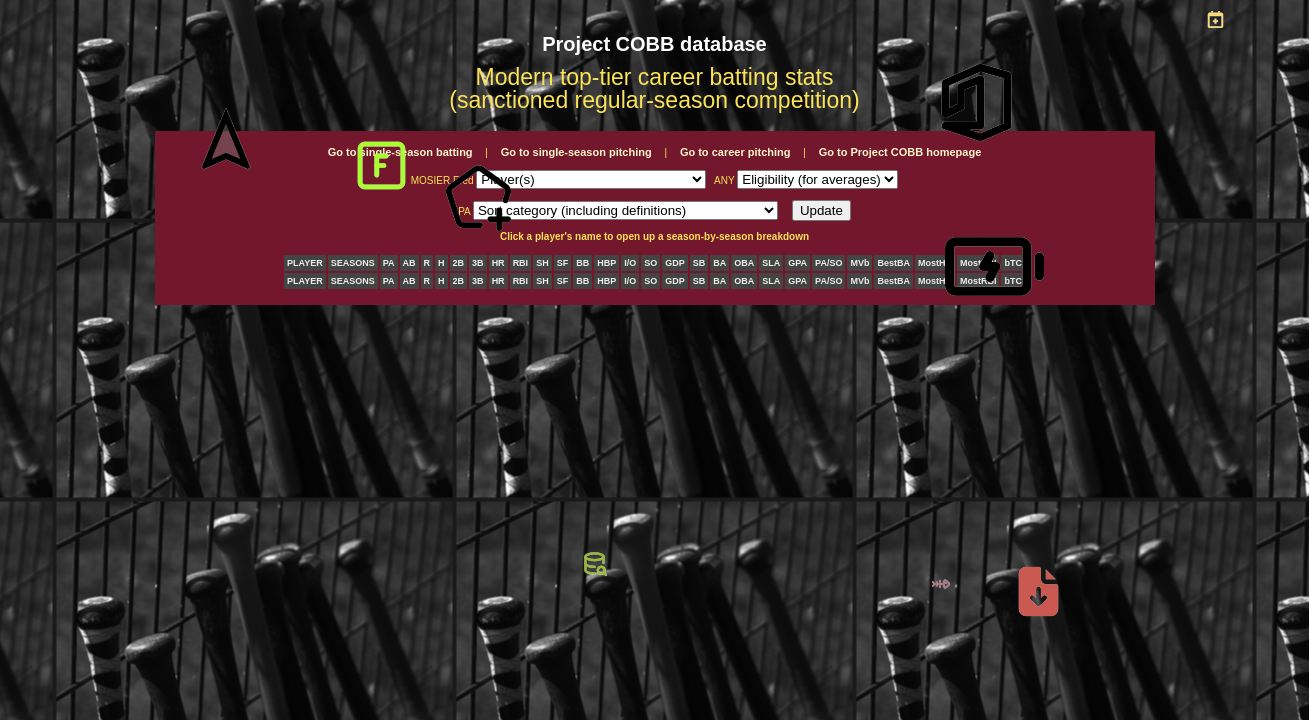 The height and width of the screenshot is (720, 1309). What do you see at coordinates (594, 563) in the screenshot?
I see `search within a database` at bounding box center [594, 563].